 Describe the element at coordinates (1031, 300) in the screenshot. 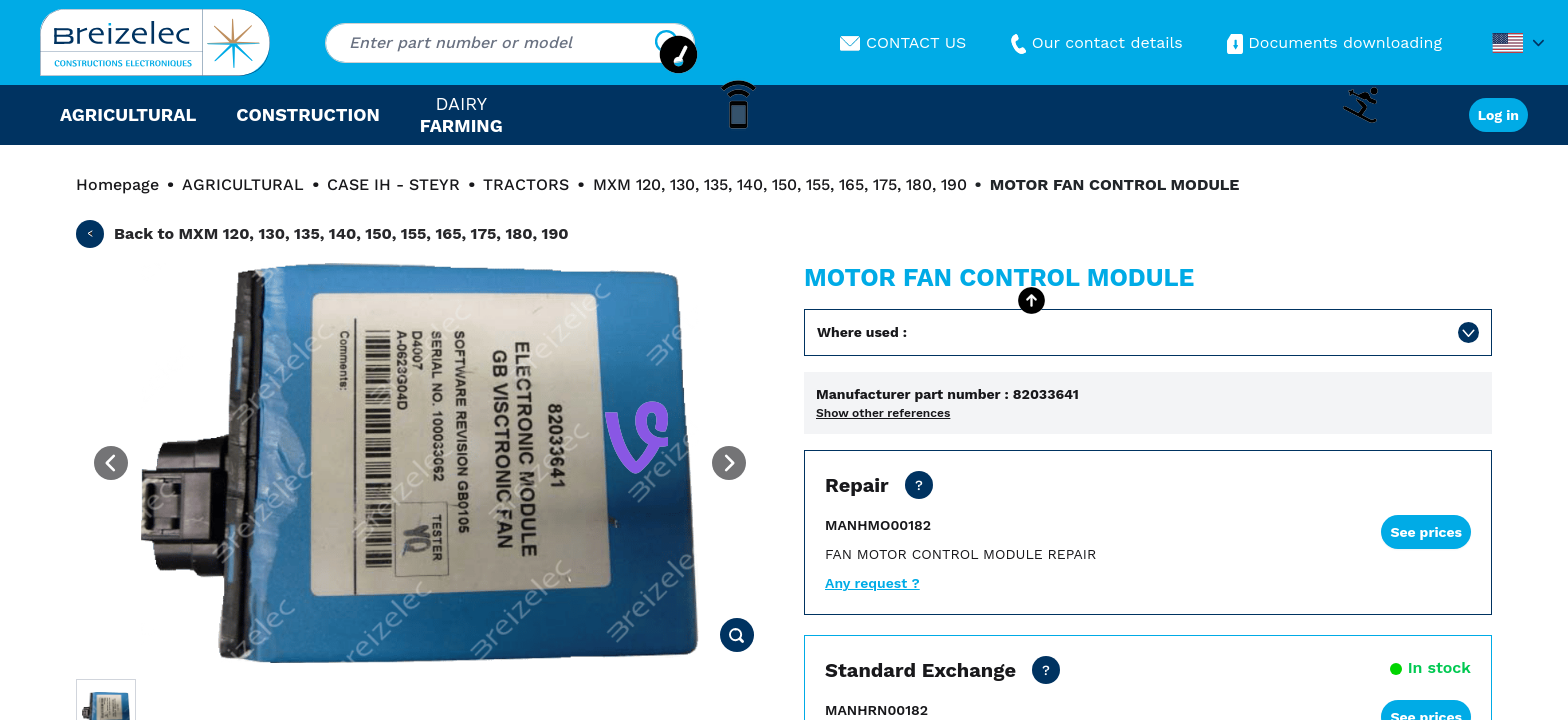

I see `upload a file or content` at that location.